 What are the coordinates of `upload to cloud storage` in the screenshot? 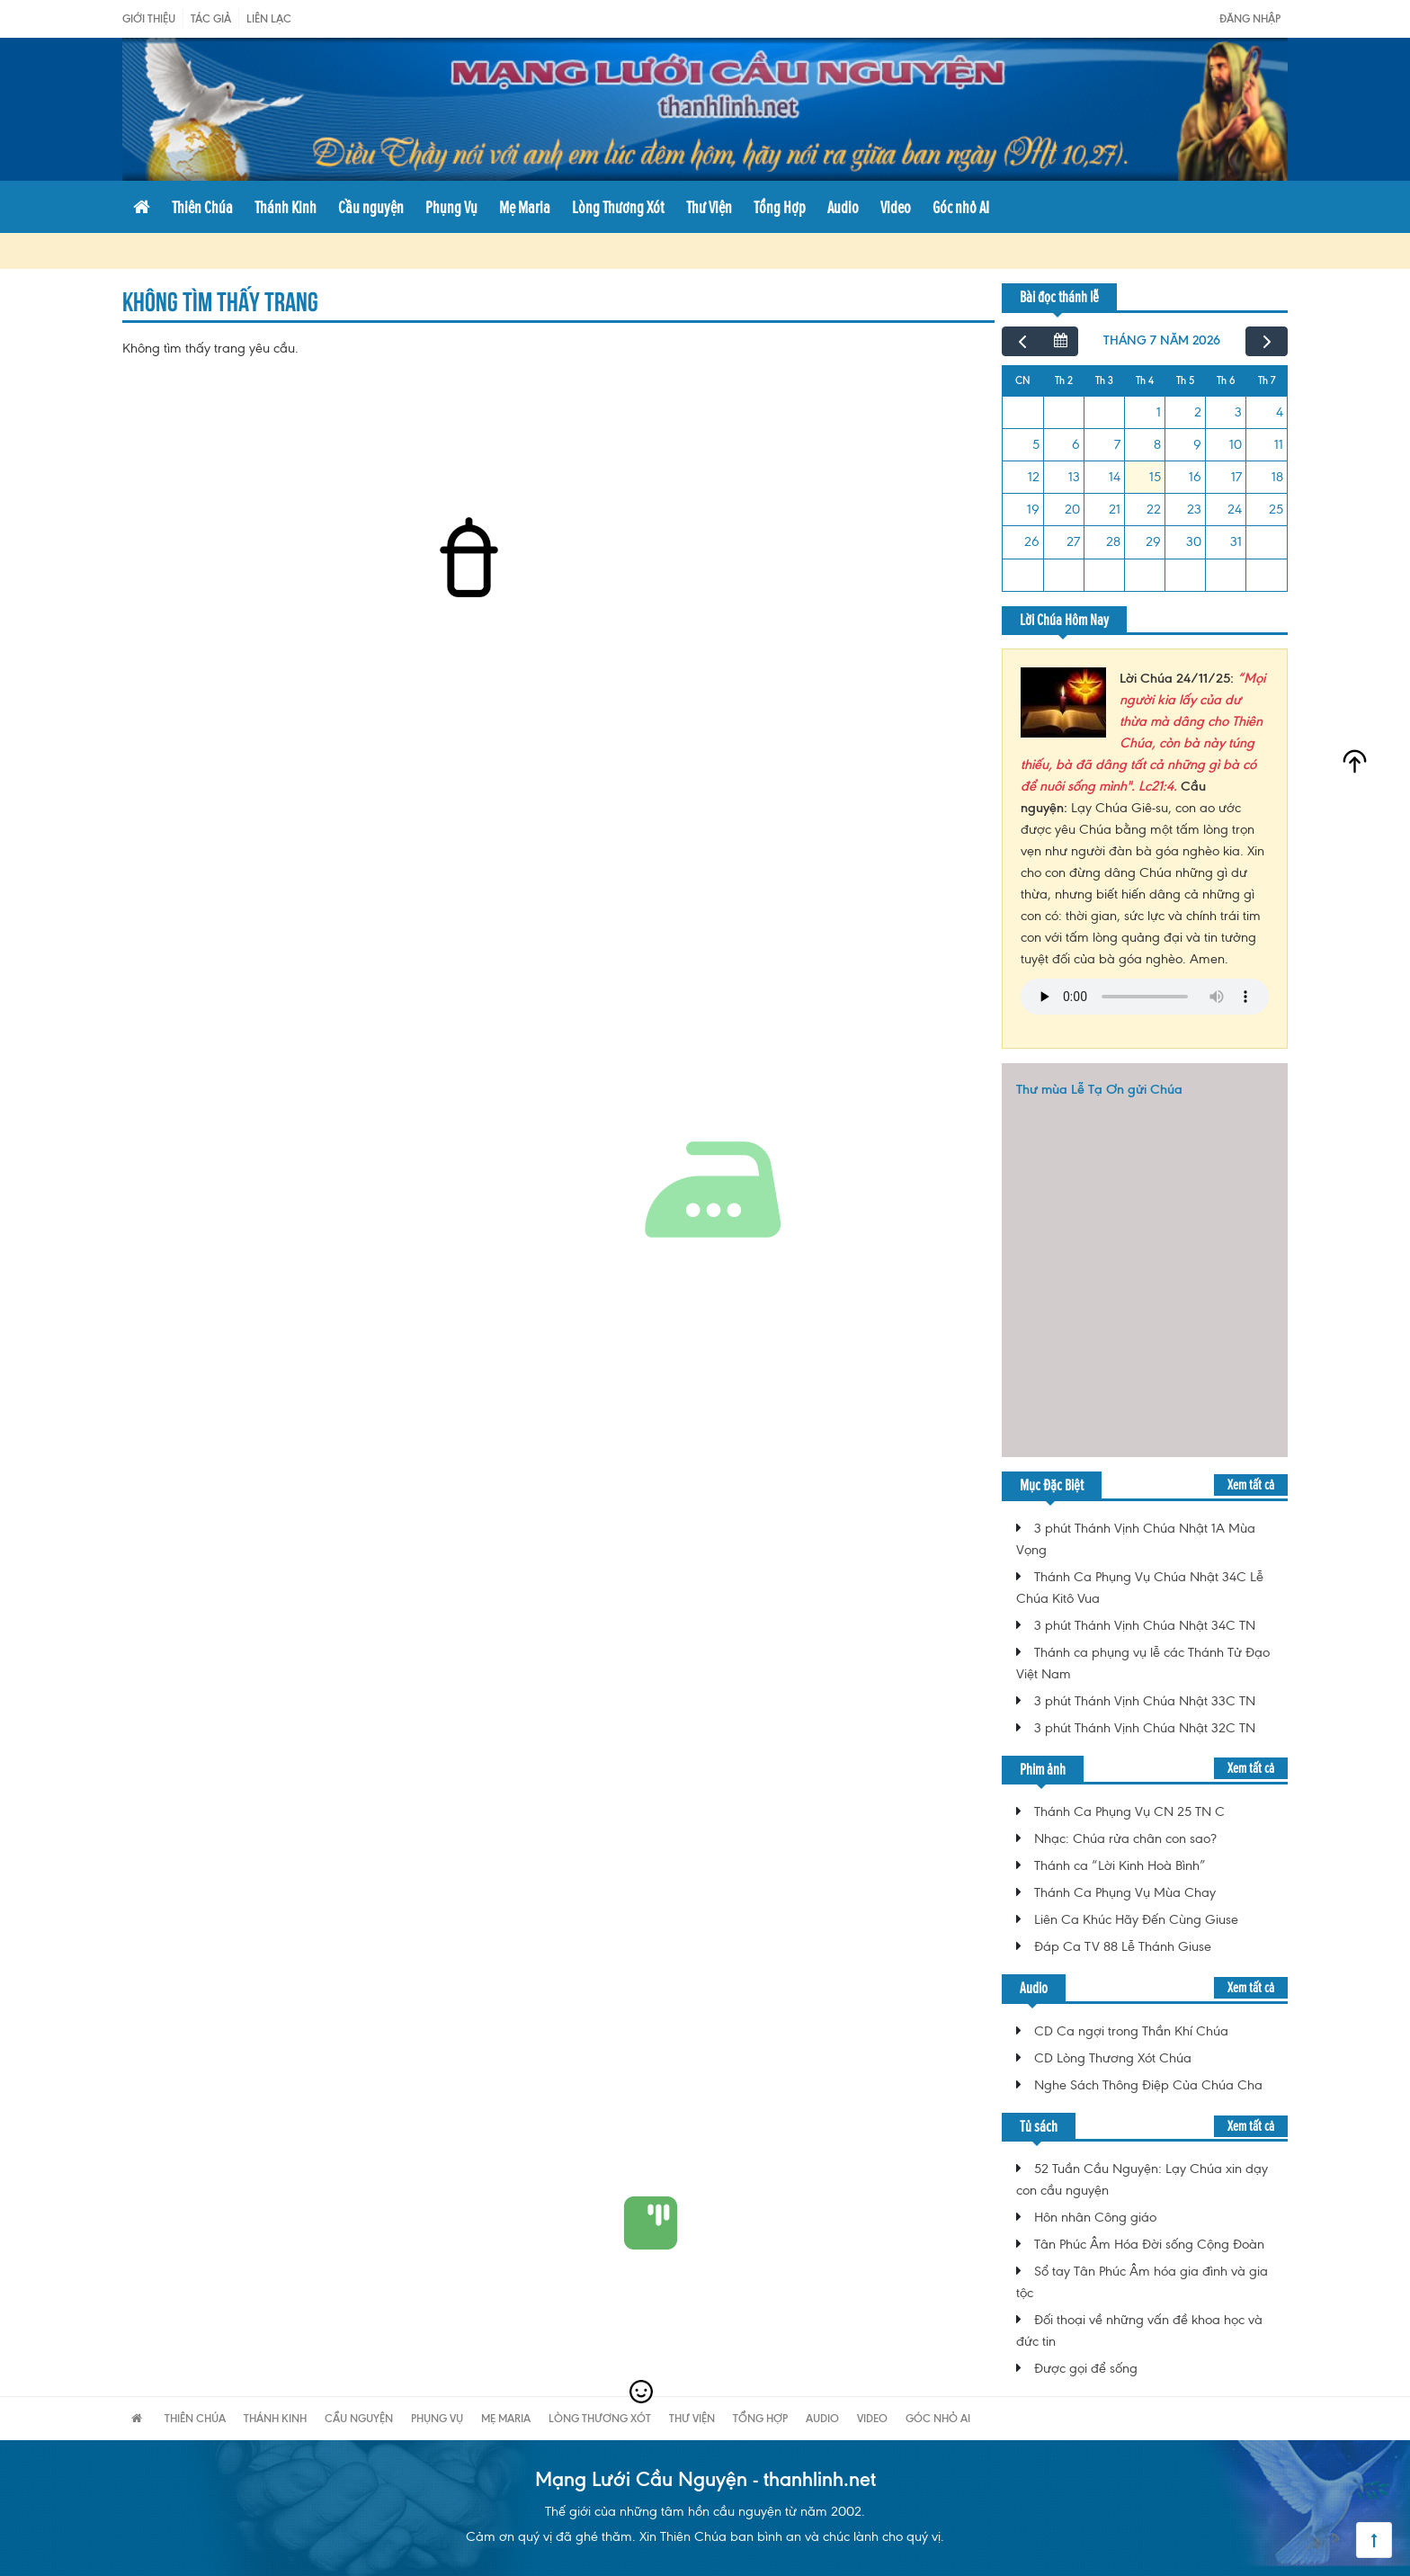 It's located at (1354, 761).